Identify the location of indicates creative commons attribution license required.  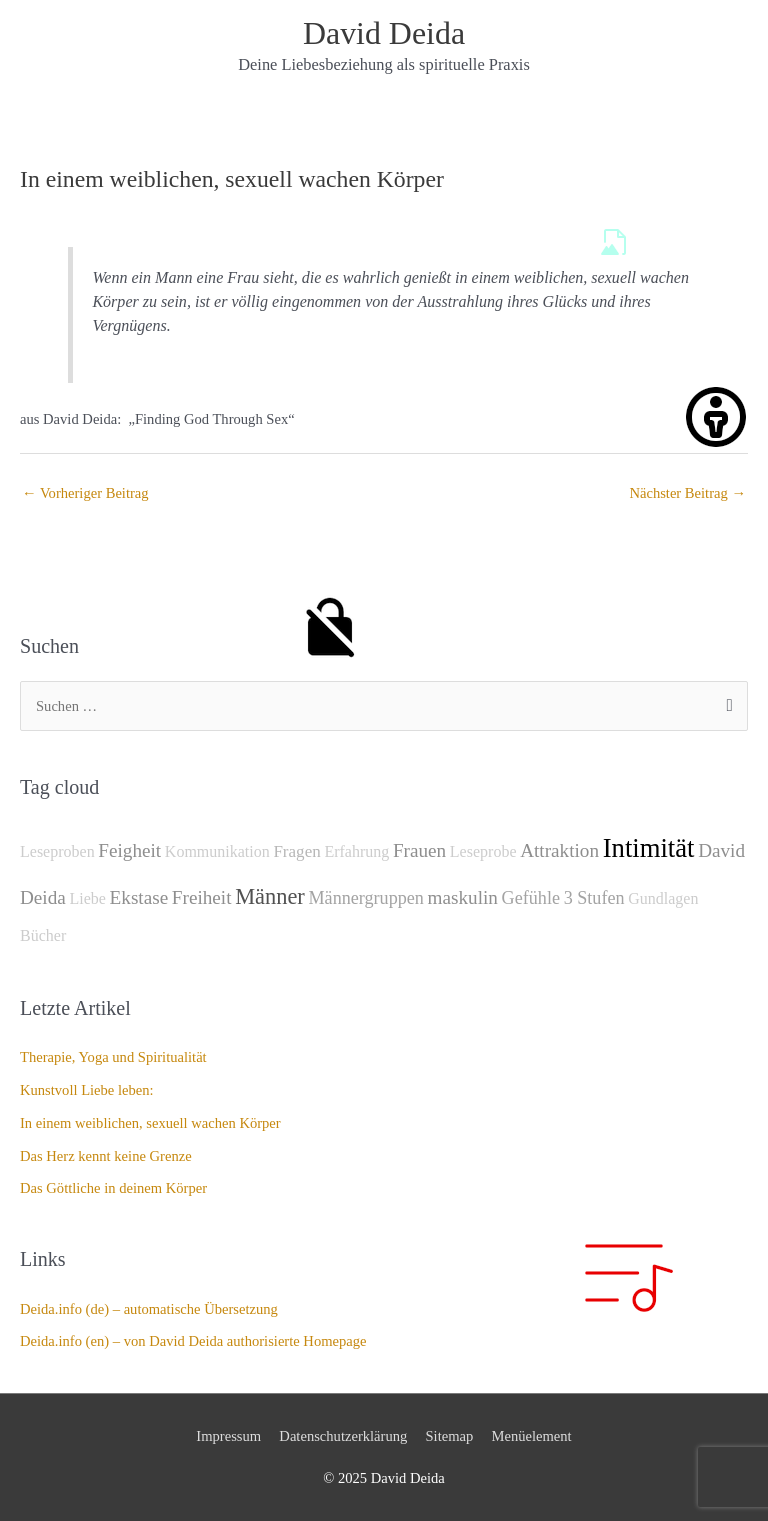
(716, 417).